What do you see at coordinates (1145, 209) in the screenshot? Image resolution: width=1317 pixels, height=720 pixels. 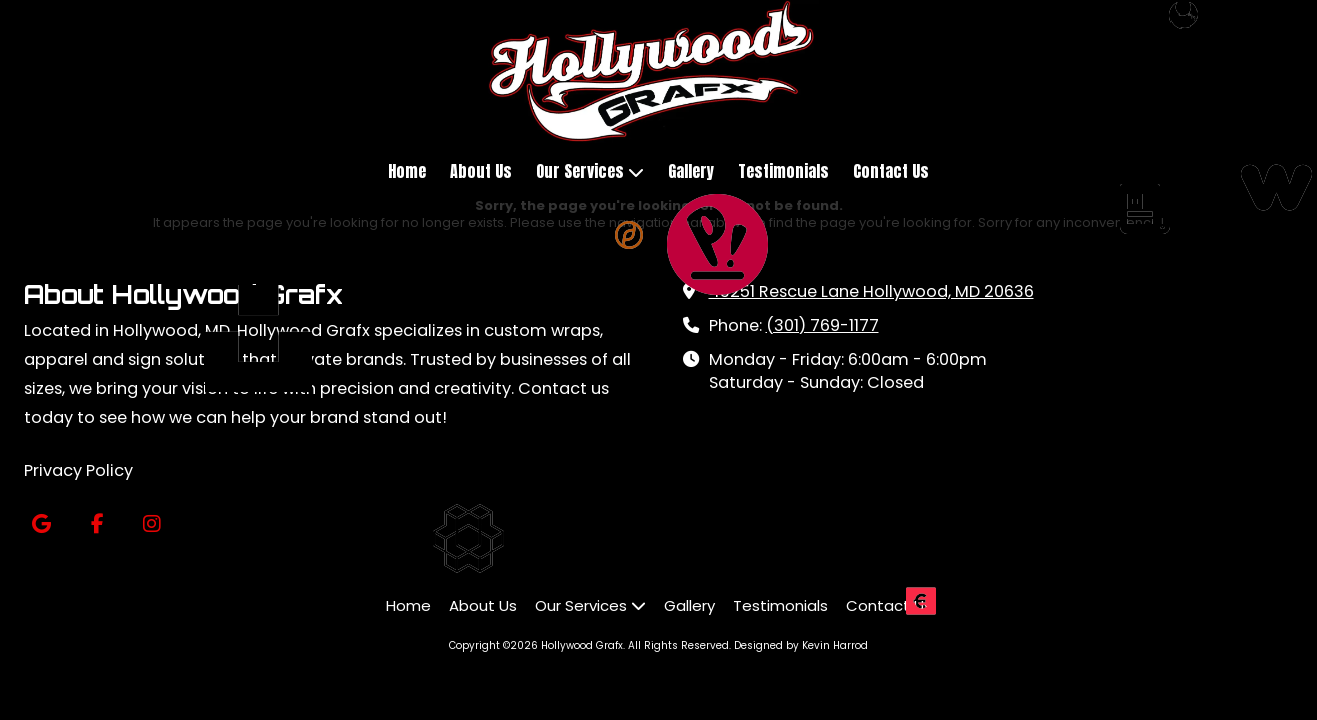 I see `view news articles` at bounding box center [1145, 209].